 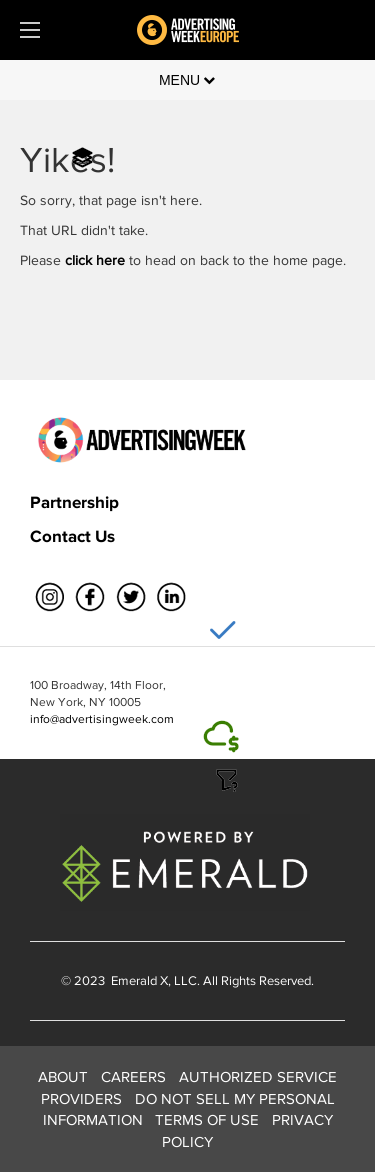 What do you see at coordinates (226, 779) in the screenshot?
I see `get help with filter options` at bounding box center [226, 779].